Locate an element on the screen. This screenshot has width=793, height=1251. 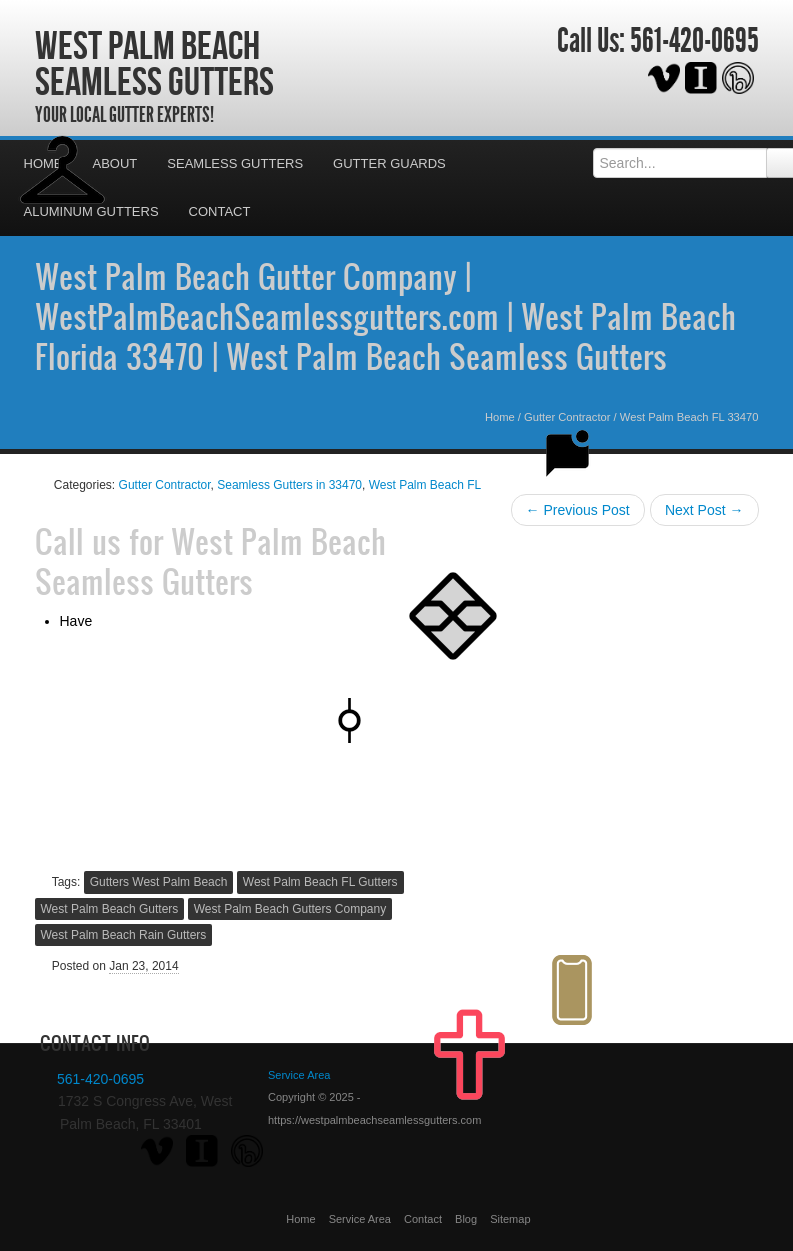
switch to mobile view is located at coordinates (572, 990).